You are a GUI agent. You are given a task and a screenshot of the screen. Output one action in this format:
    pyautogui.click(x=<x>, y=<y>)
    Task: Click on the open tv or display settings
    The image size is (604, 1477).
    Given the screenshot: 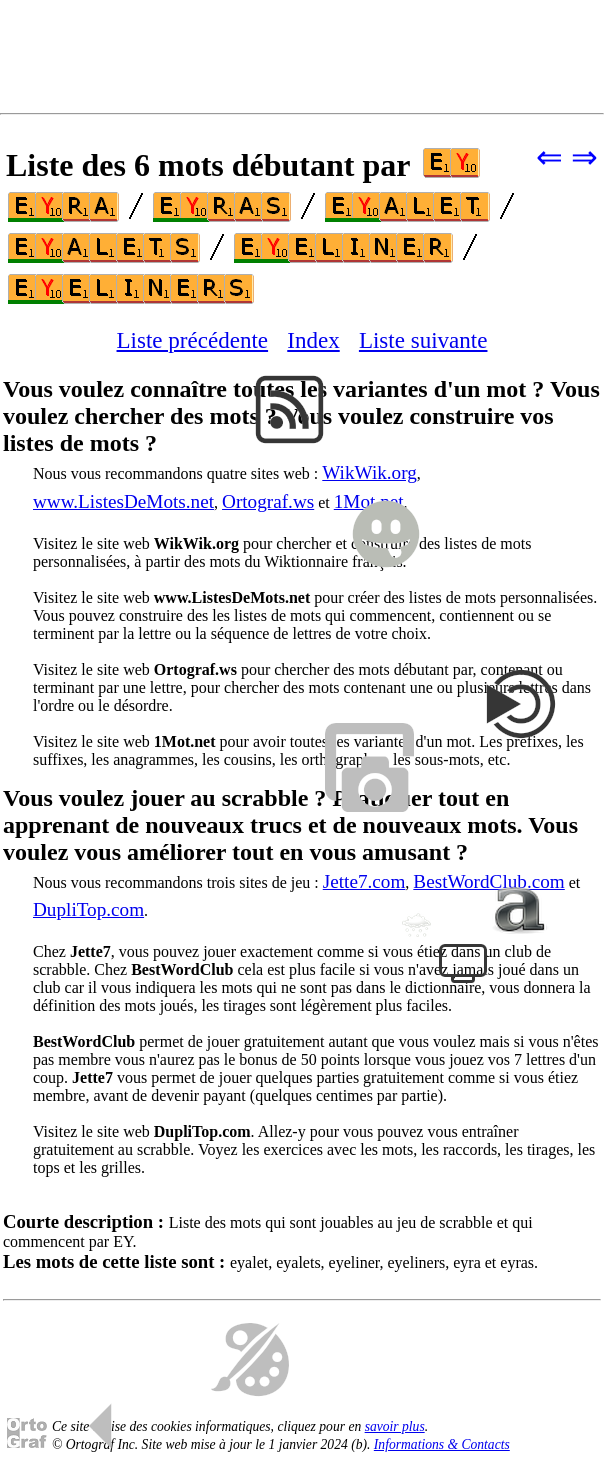 What is the action you would take?
    pyautogui.click(x=463, y=962)
    